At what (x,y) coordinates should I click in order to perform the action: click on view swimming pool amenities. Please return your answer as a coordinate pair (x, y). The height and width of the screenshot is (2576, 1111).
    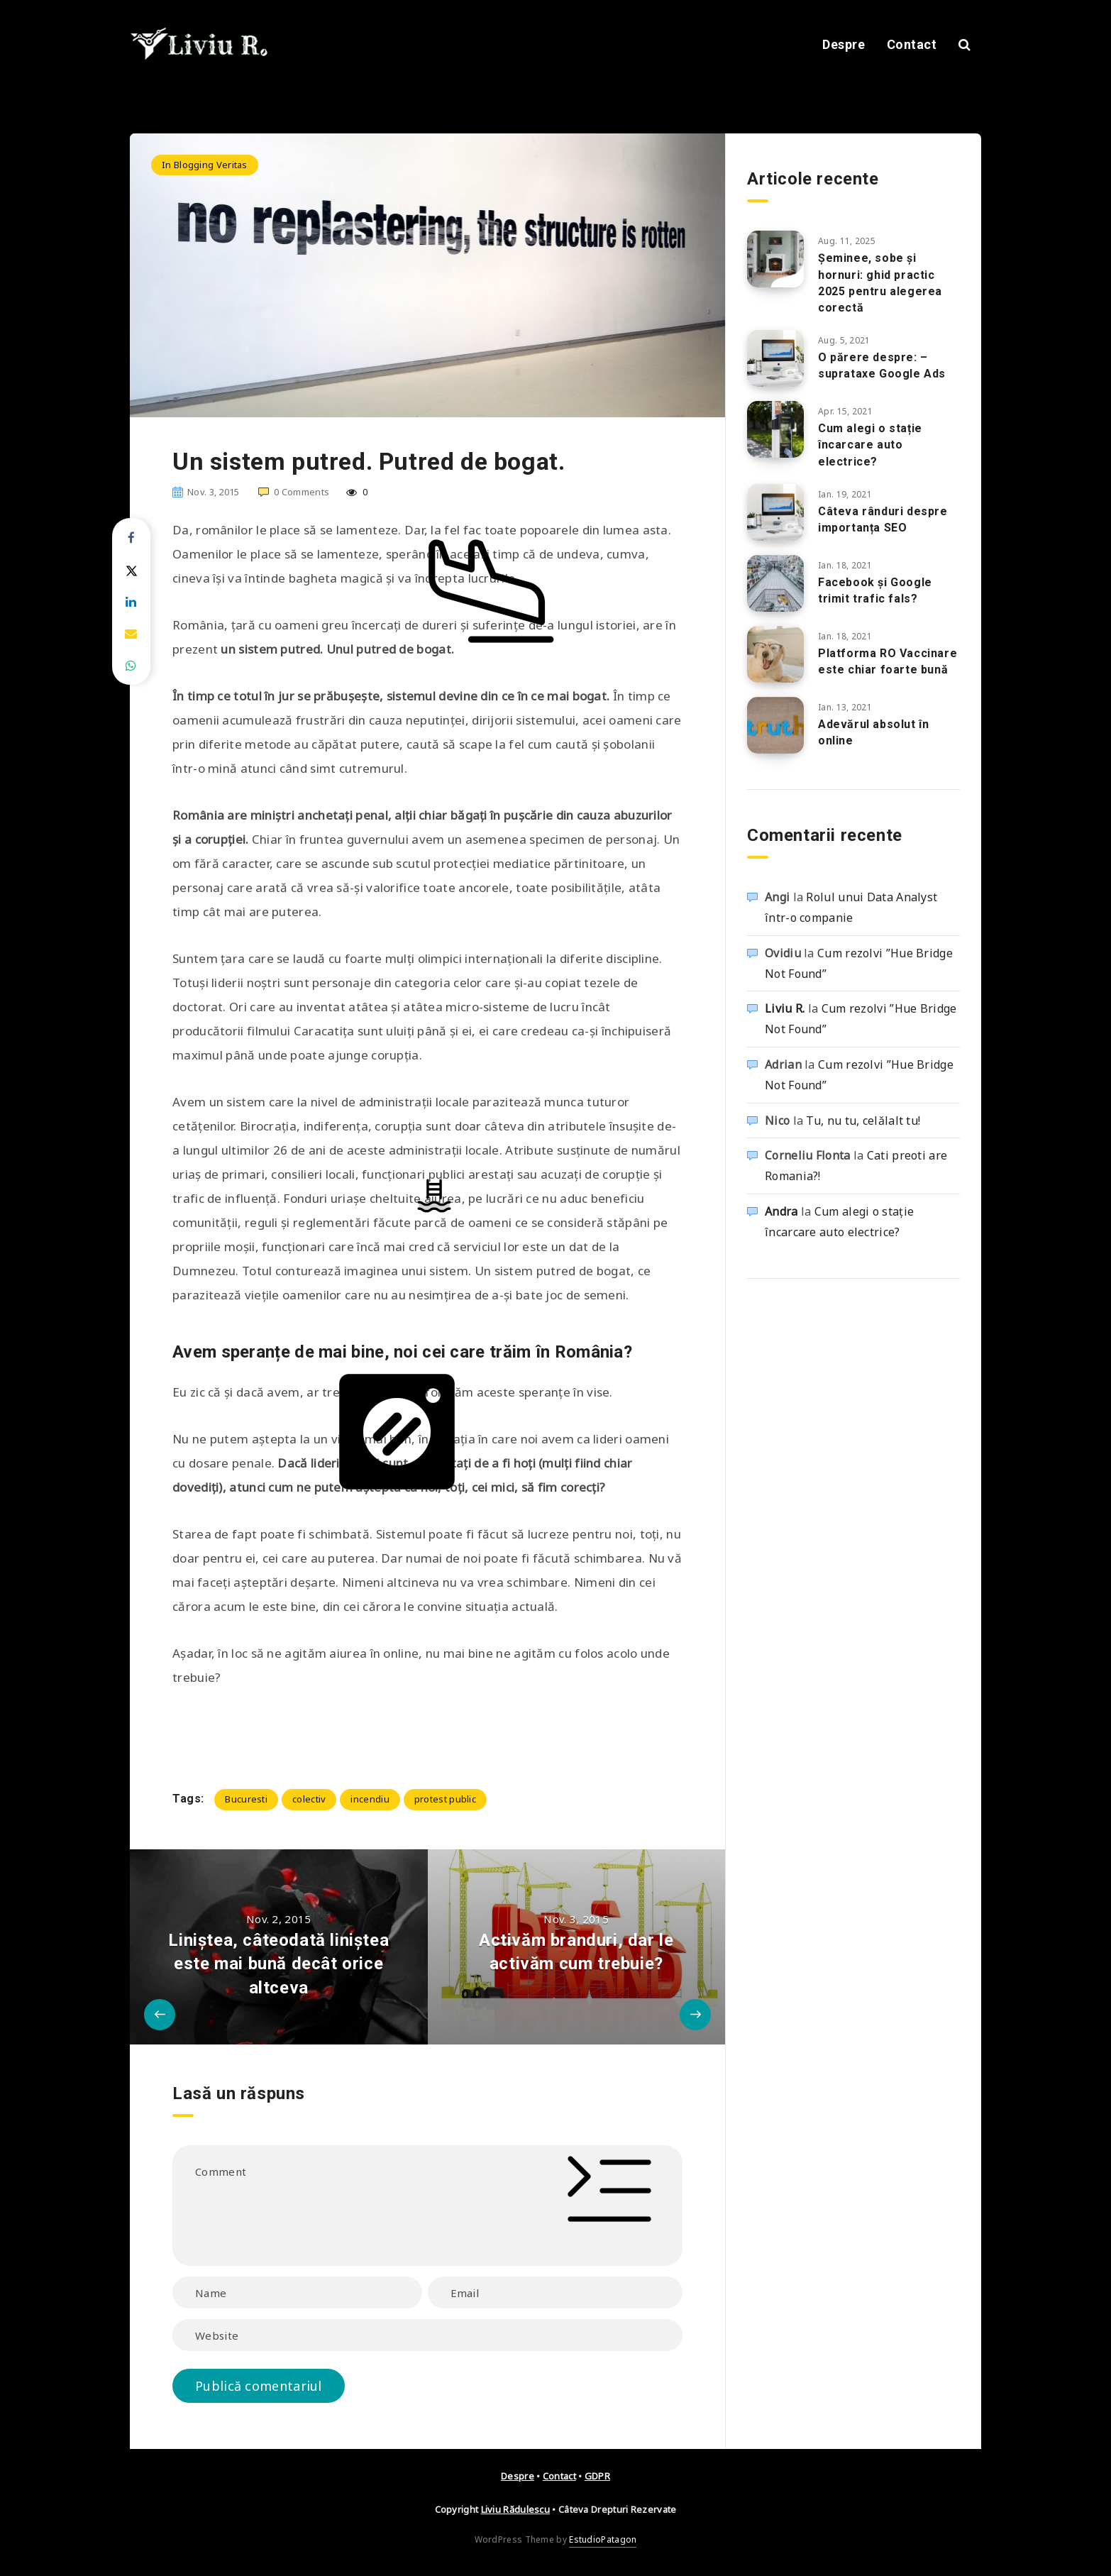
    Looking at the image, I should click on (434, 1196).